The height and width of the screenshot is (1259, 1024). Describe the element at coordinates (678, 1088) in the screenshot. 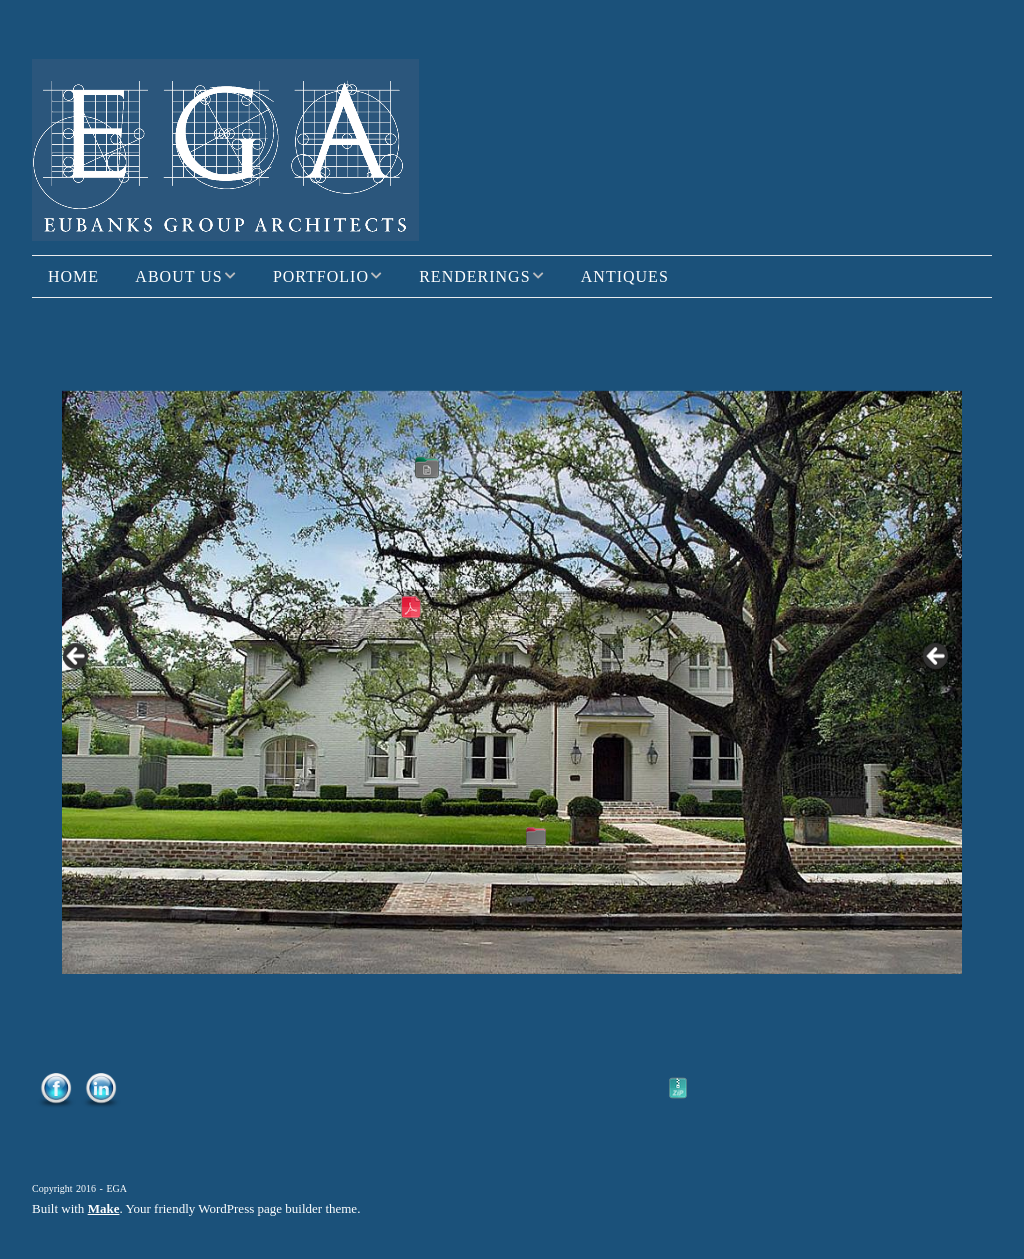

I see `open a compressed zip archive` at that location.